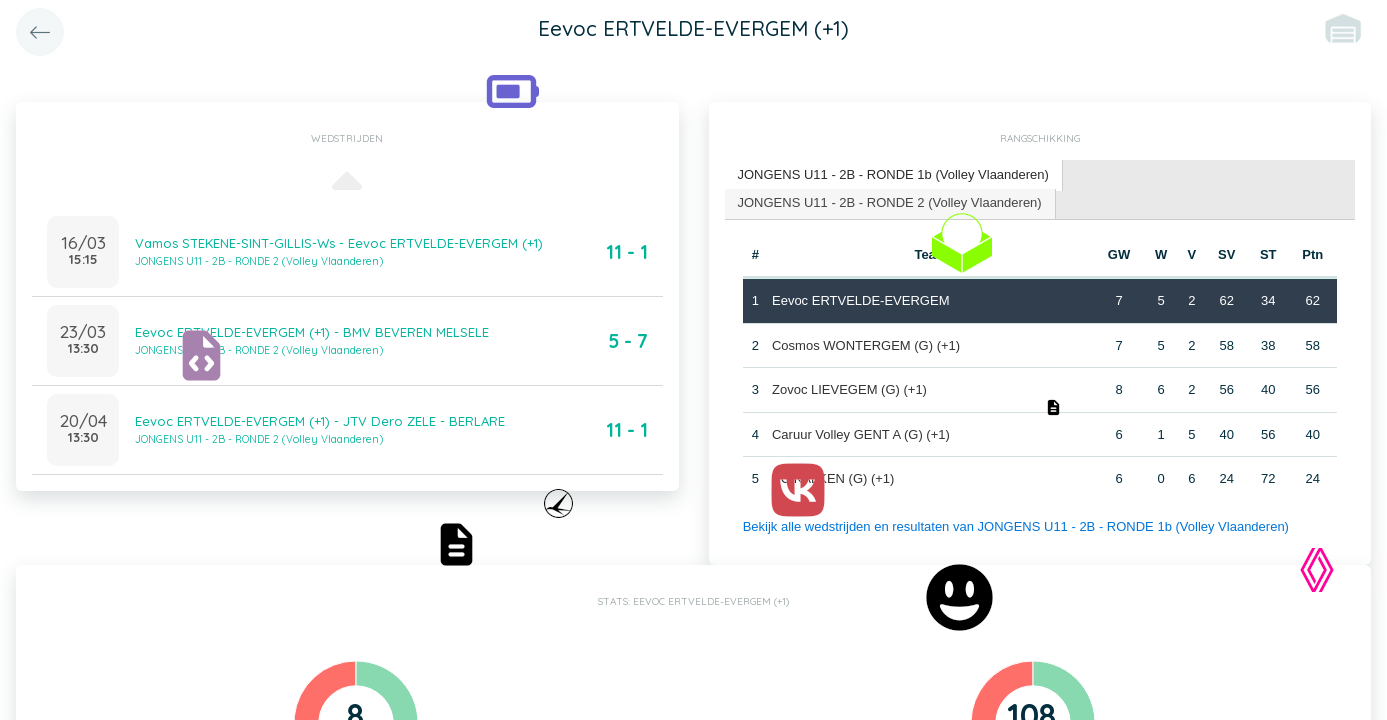 This screenshot has height=720, width=1387. I want to click on view document contents, so click(1053, 407).